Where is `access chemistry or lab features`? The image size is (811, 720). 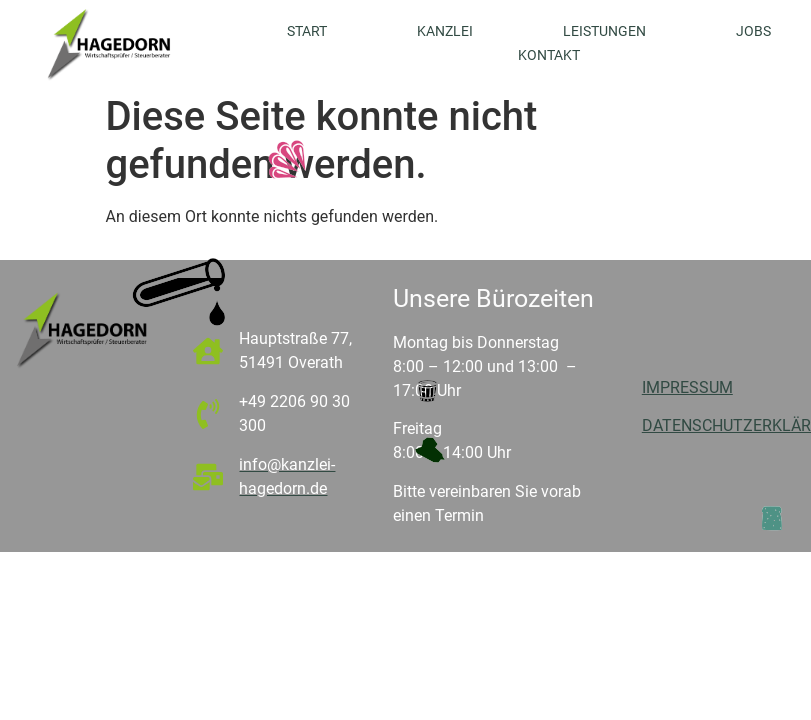
access chemistry or lab features is located at coordinates (178, 294).